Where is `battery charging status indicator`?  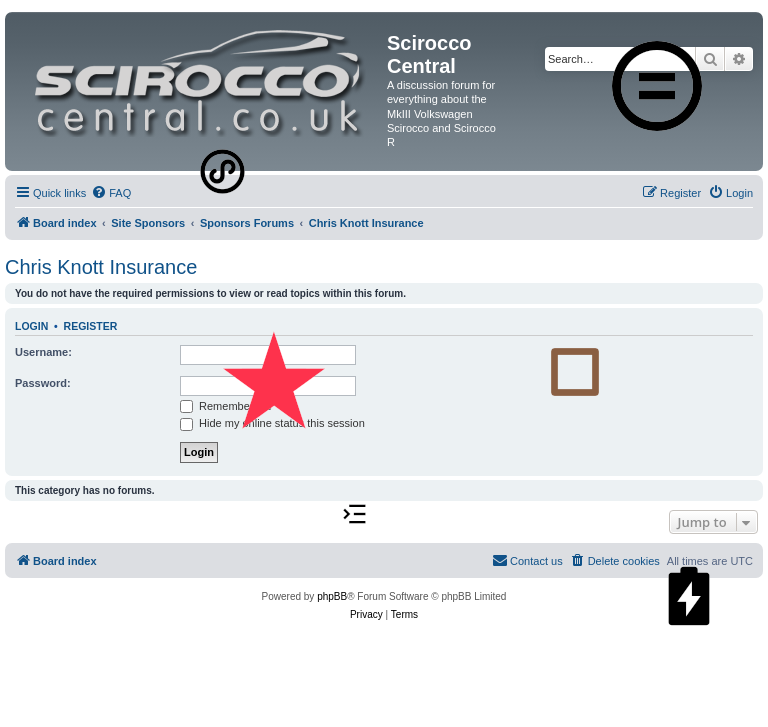
battery charging status indicator is located at coordinates (689, 596).